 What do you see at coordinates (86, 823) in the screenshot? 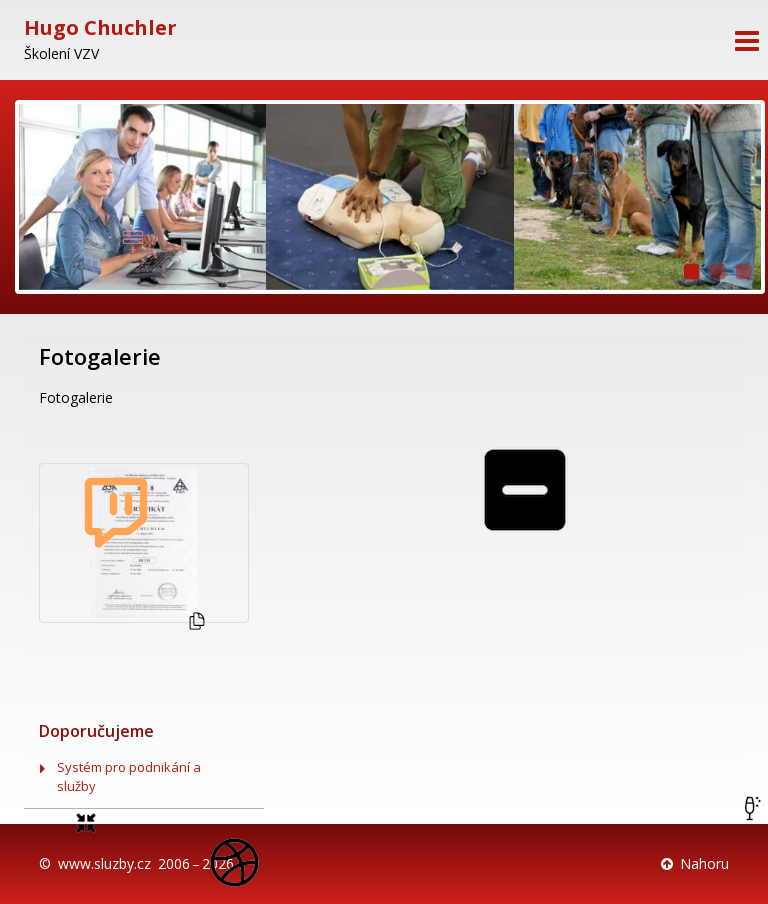
I see `exit fullscreen mode` at bounding box center [86, 823].